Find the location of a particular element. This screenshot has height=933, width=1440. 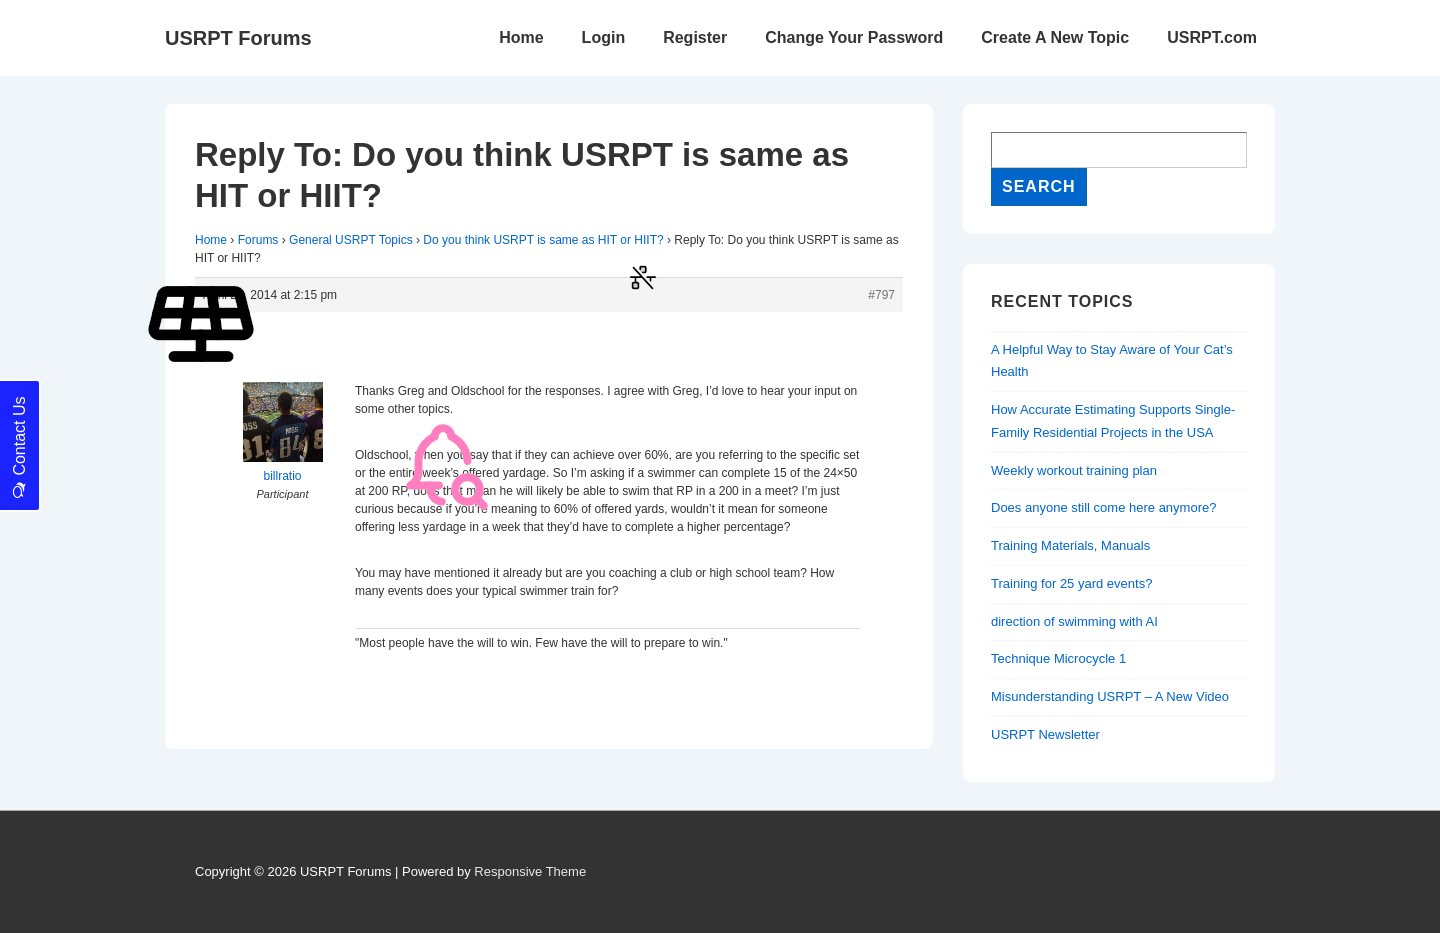

network connection unavailable is located at coordinates (643, 278).